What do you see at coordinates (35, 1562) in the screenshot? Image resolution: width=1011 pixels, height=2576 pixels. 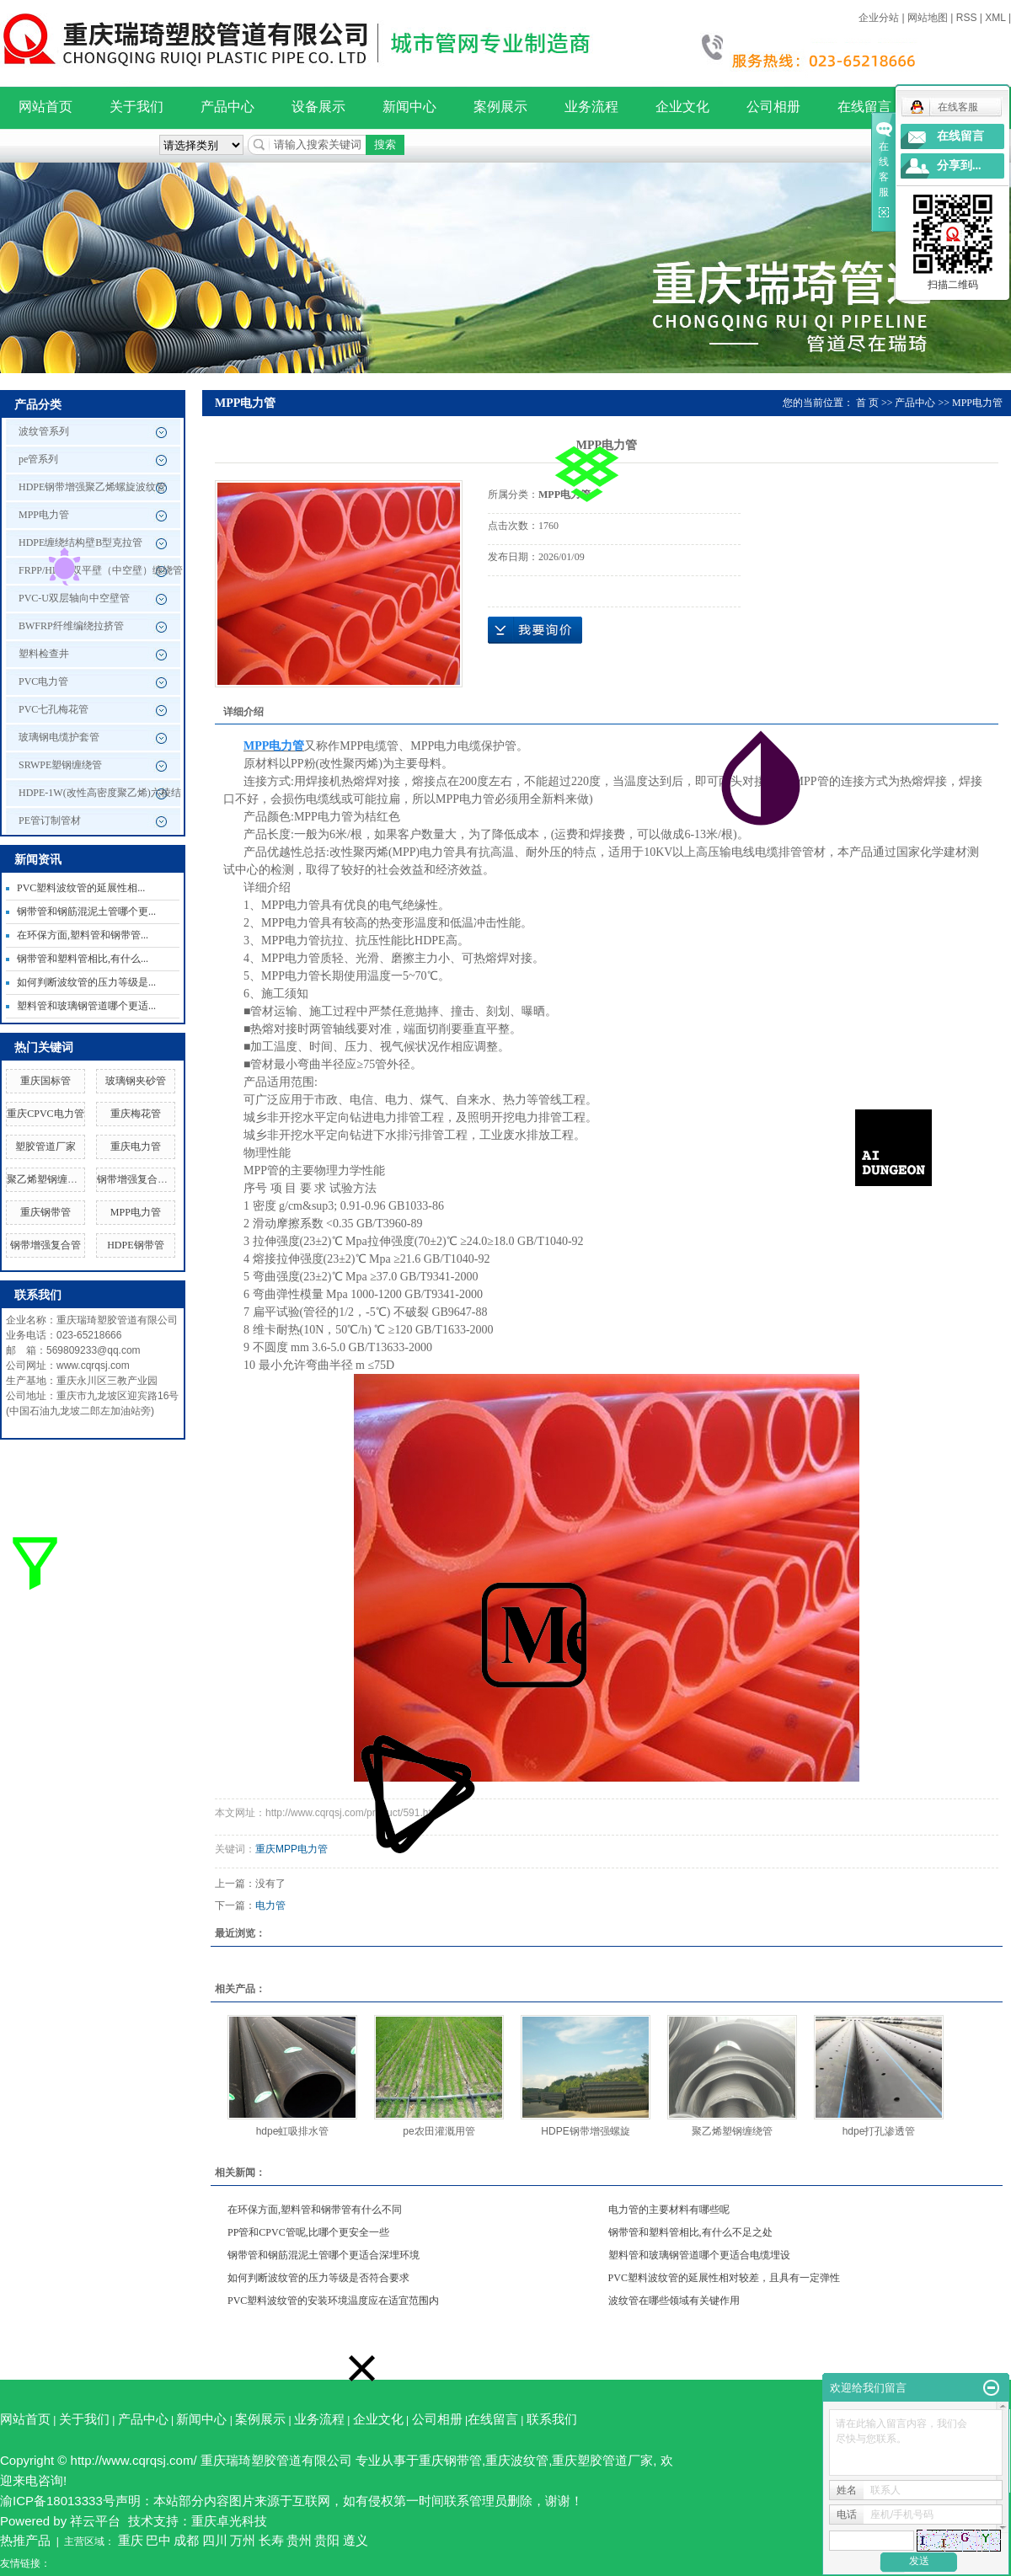 I see `filter or sort content` at bounding box center [35, 1562].